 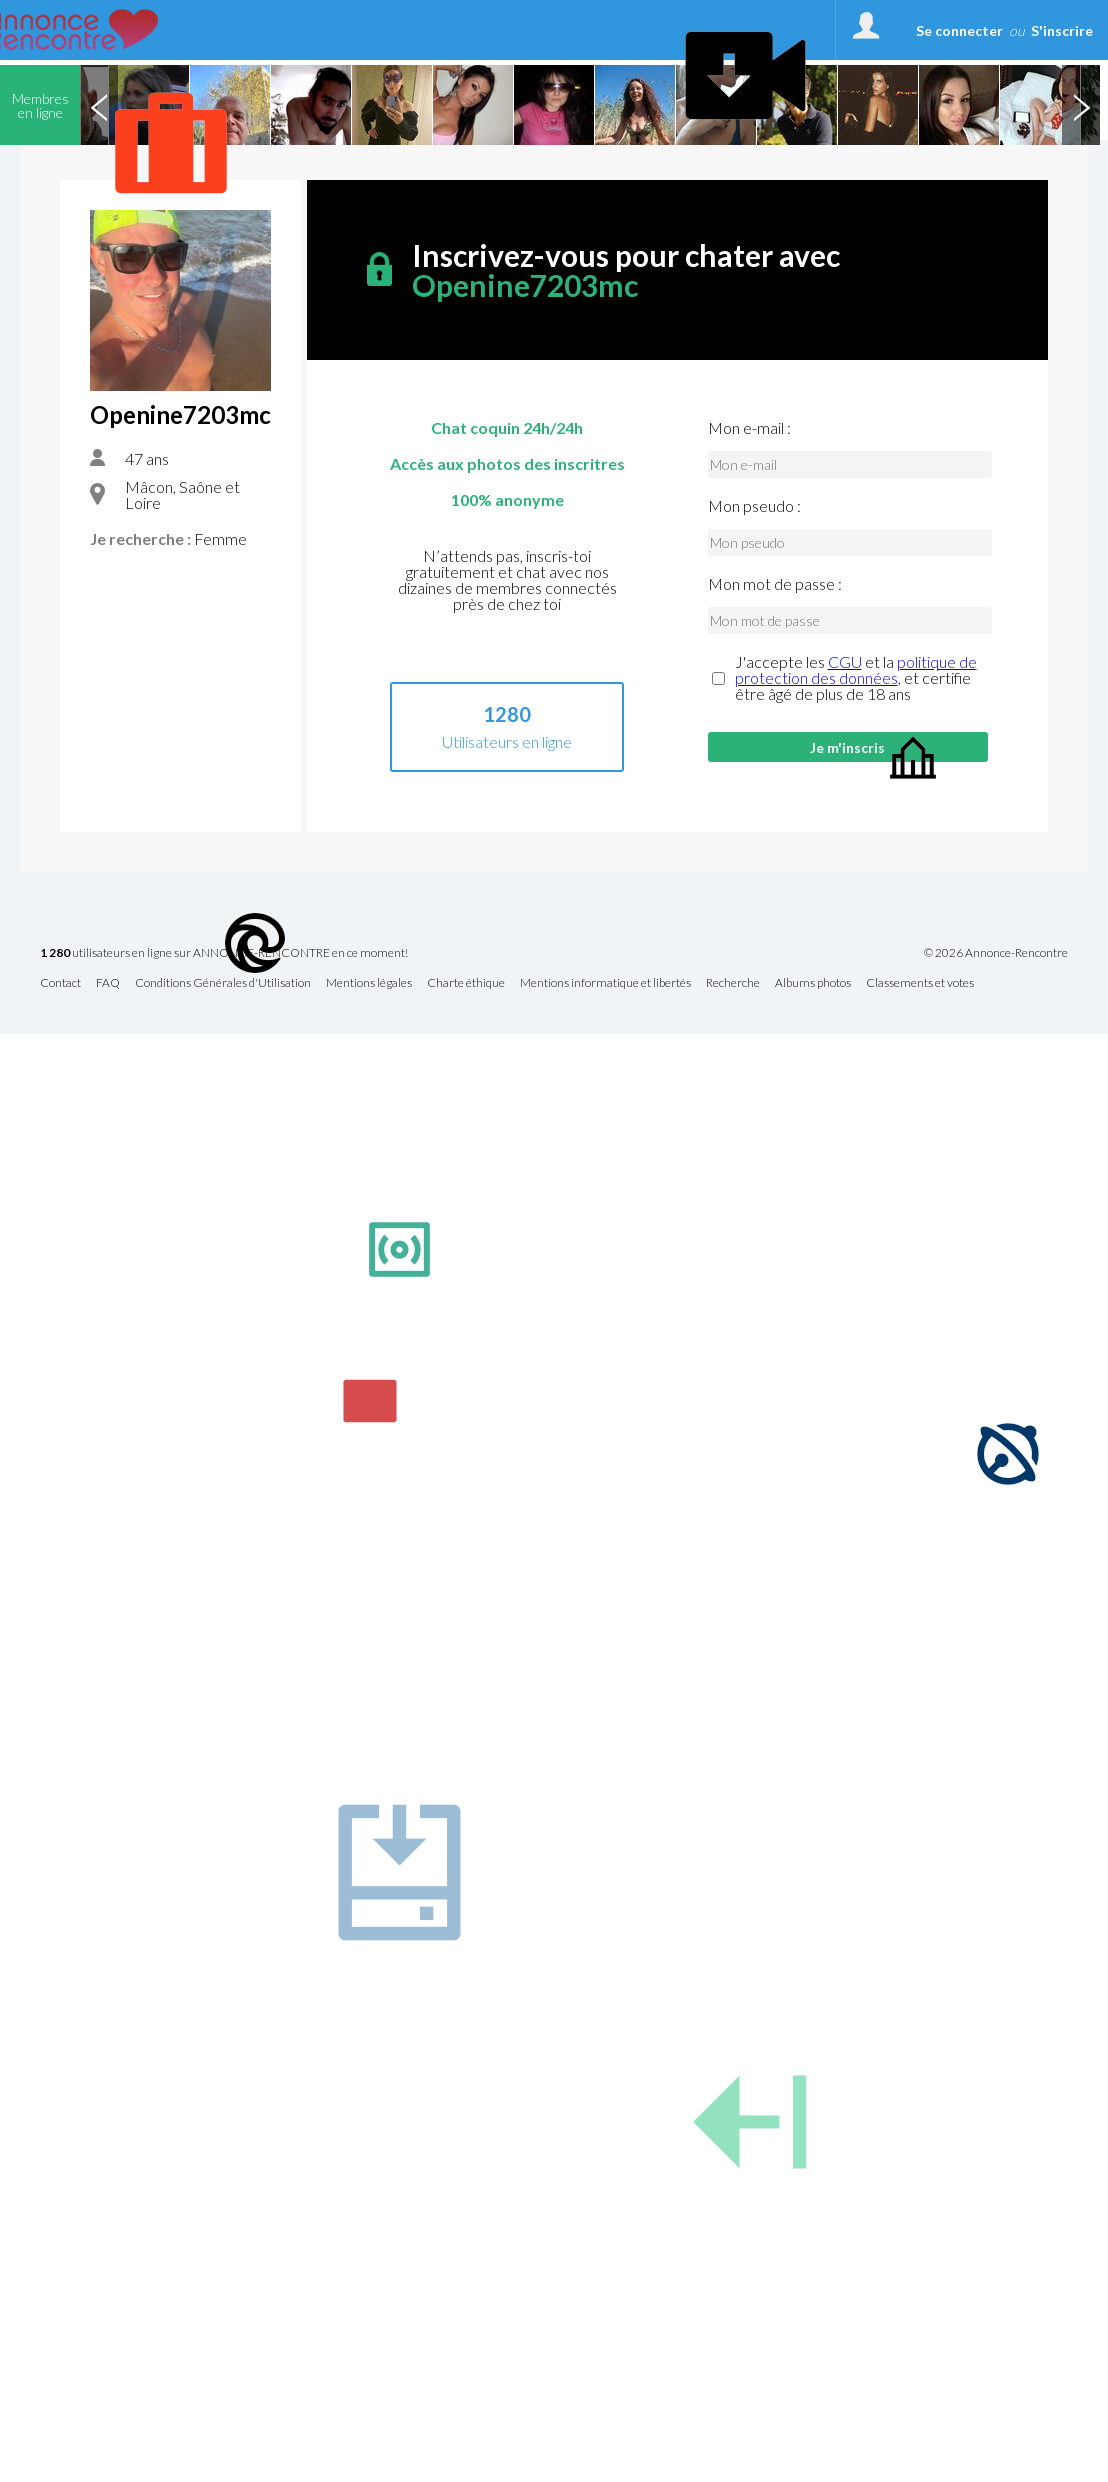 What do you see at coordinates (753, 2122) in the screenshot?
I see `expand panel to the left` at bounding box center [753, 2122].